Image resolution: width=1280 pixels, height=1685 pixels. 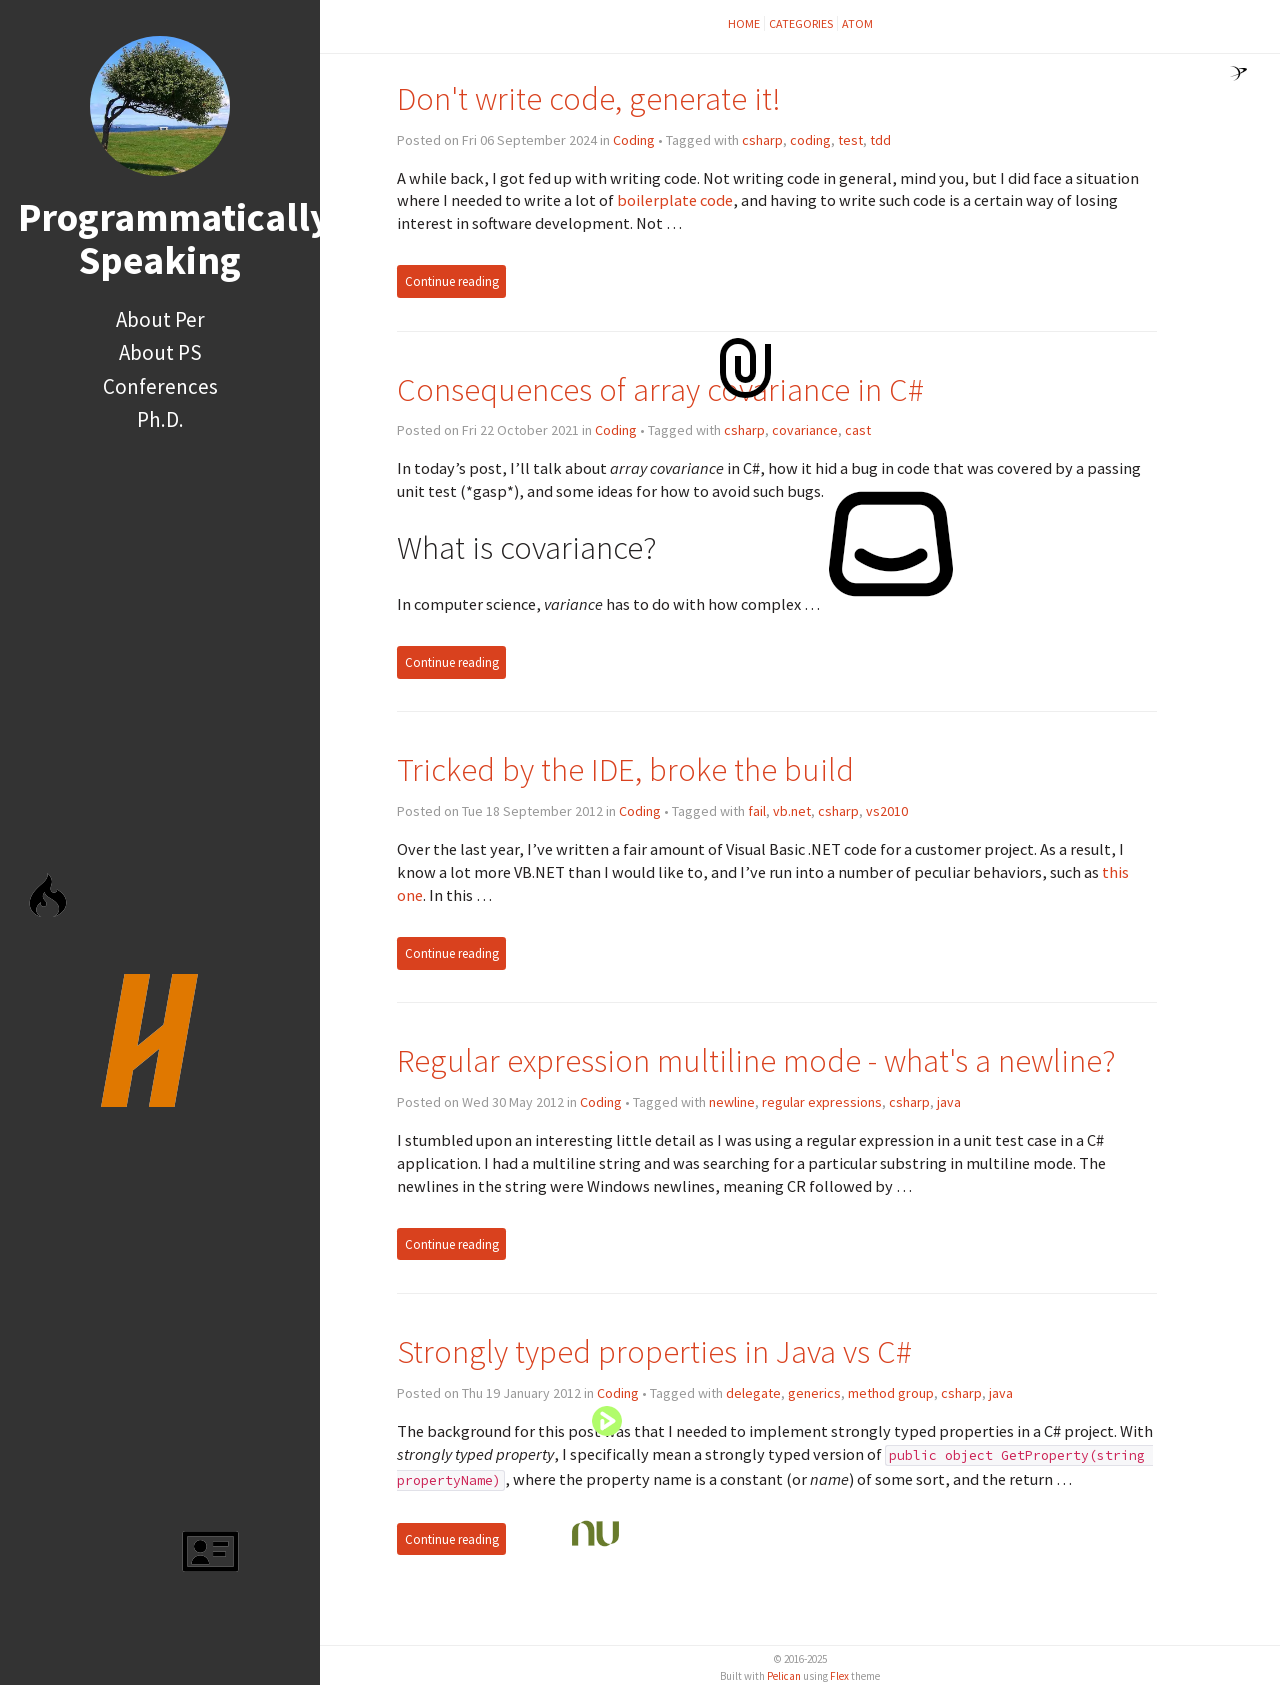 I want to click on attach a file to your message, so click(x=744, y=368).